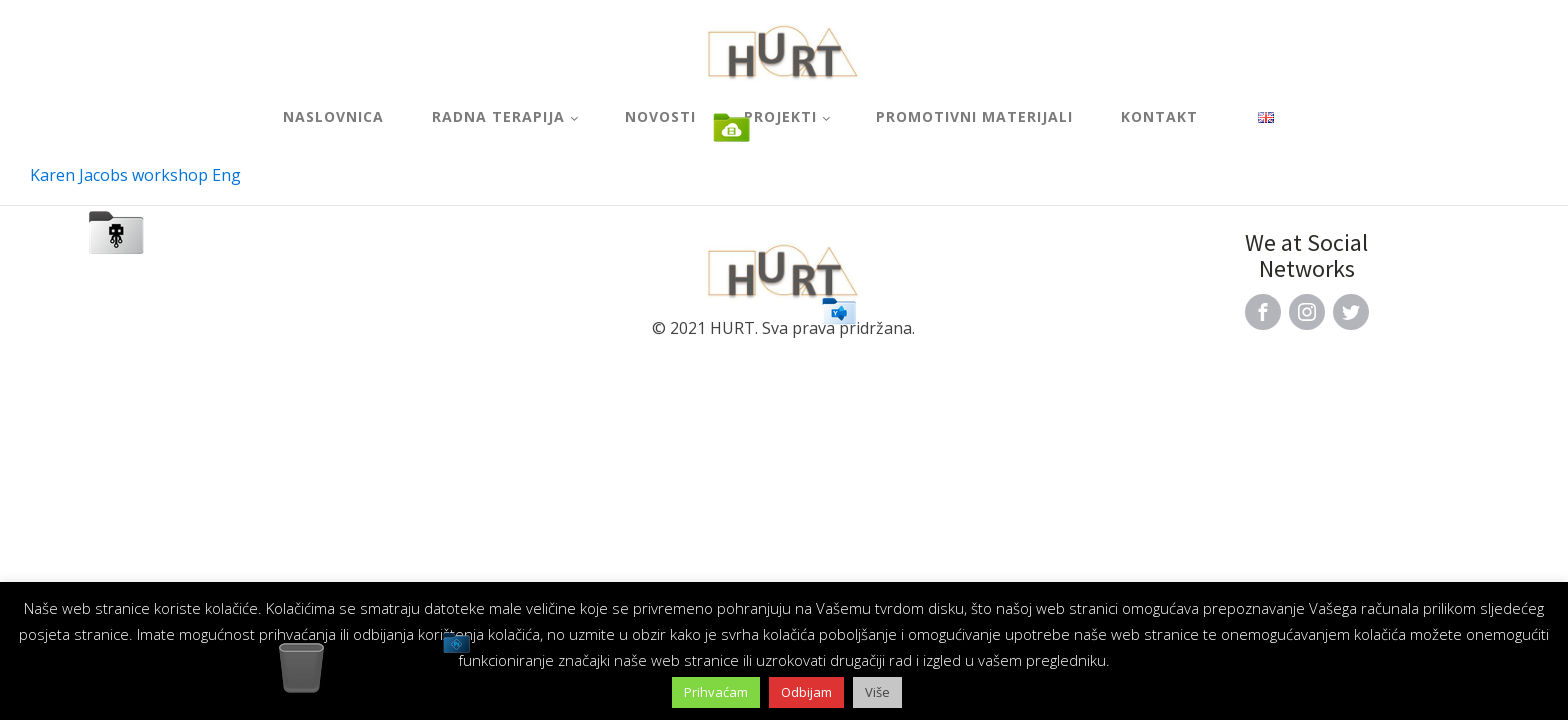 The image size is (1568, 720). Describe the element at coordinates (456, 643) in the screenshot. I see `open folder containing Adobe Photoshop Express files` at that location.